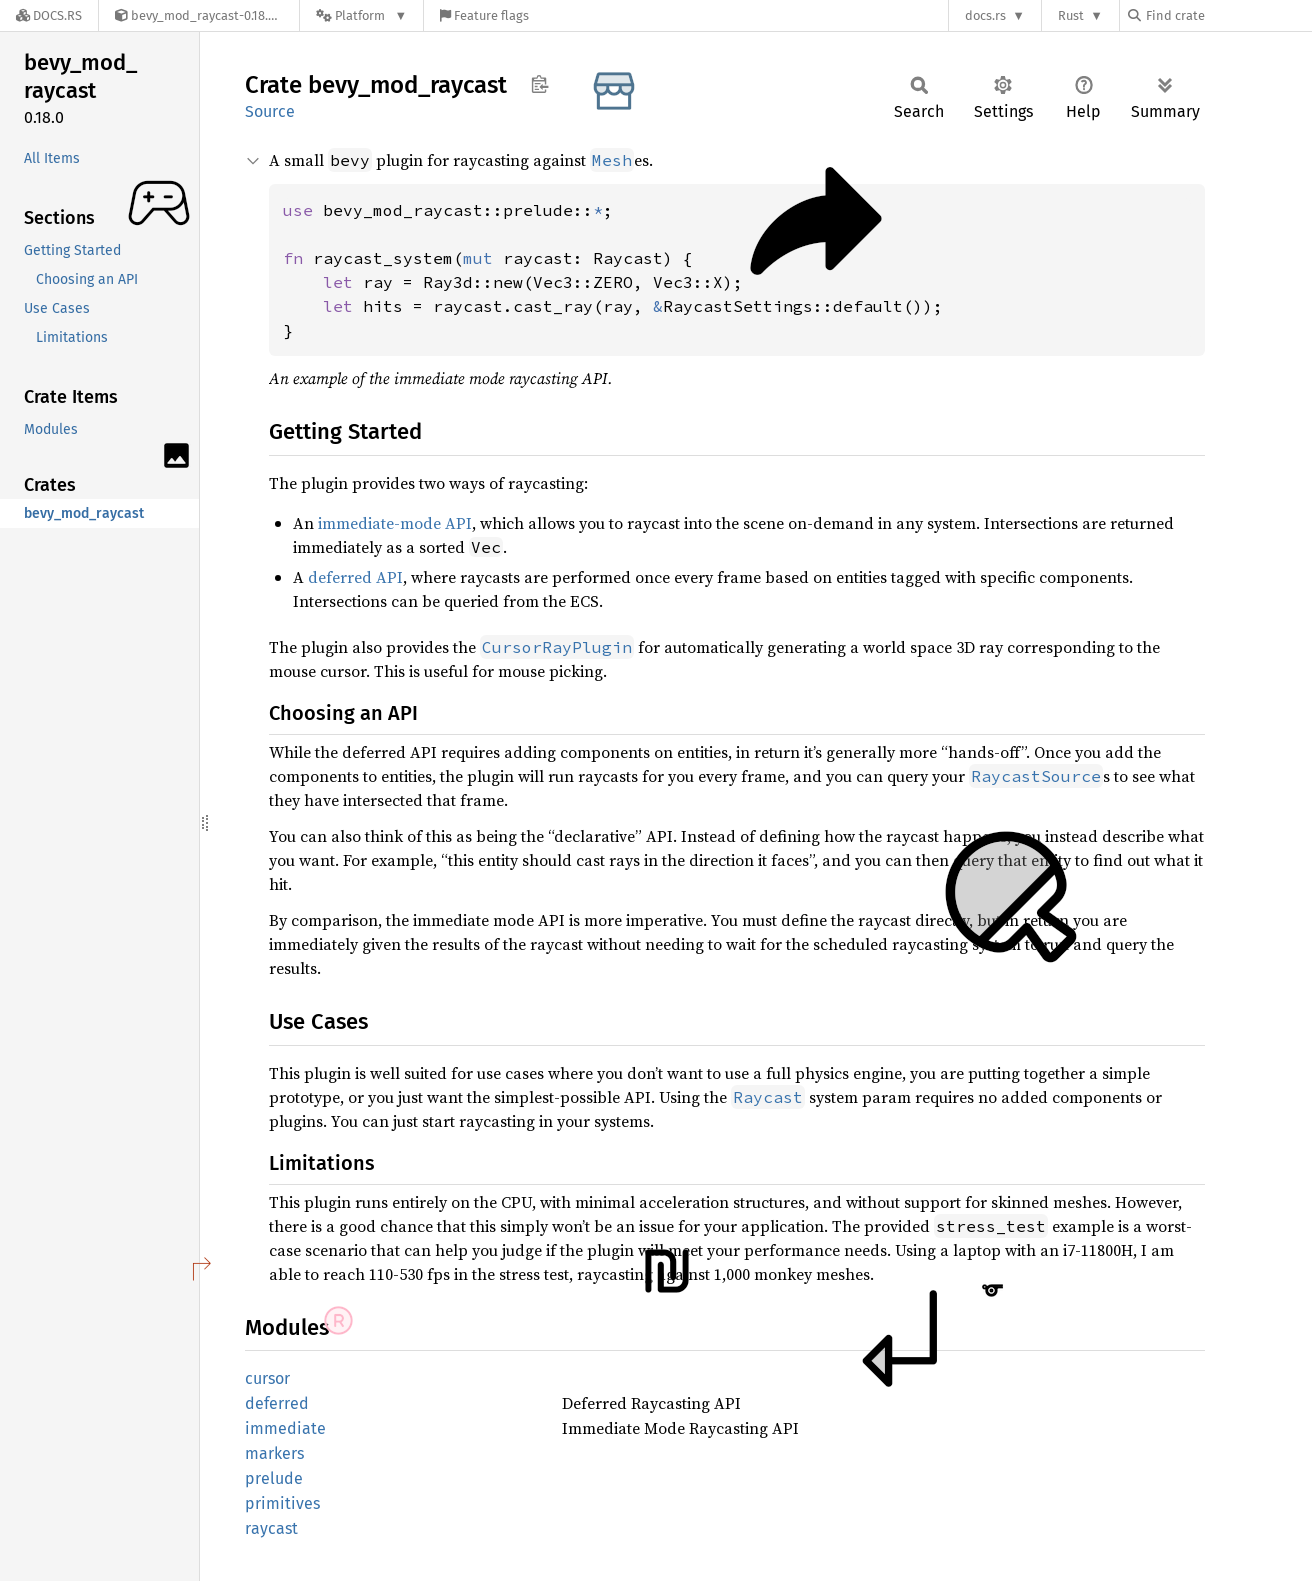  What do you see at coordinates (338, 1320) in the screenshot?
I see `indicates registered trademark status` at bounding box center [338, 1320].